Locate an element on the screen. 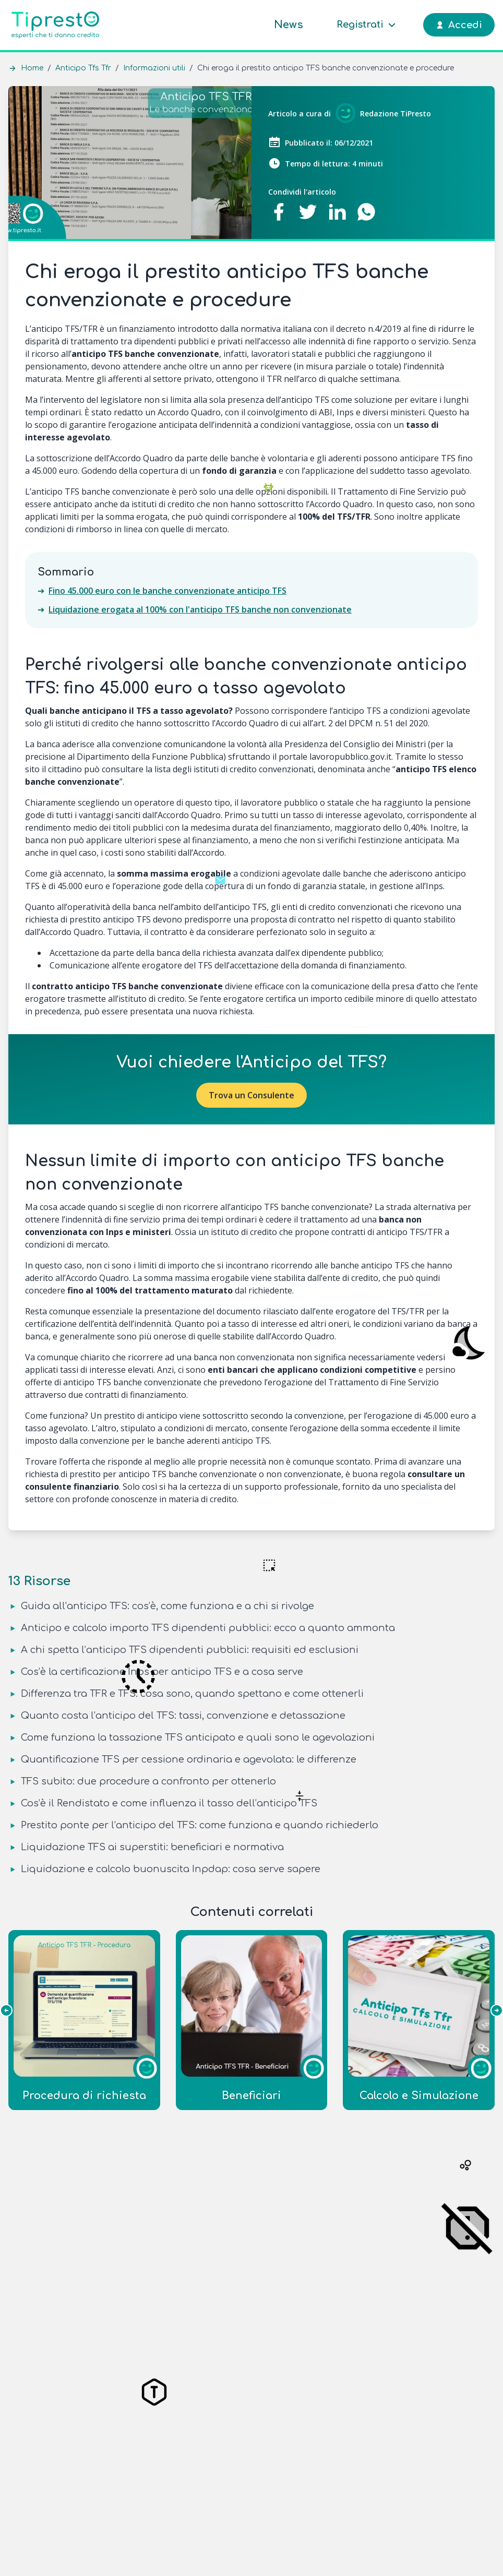  toggle history tracking off is located at coordinates (138, 1676).